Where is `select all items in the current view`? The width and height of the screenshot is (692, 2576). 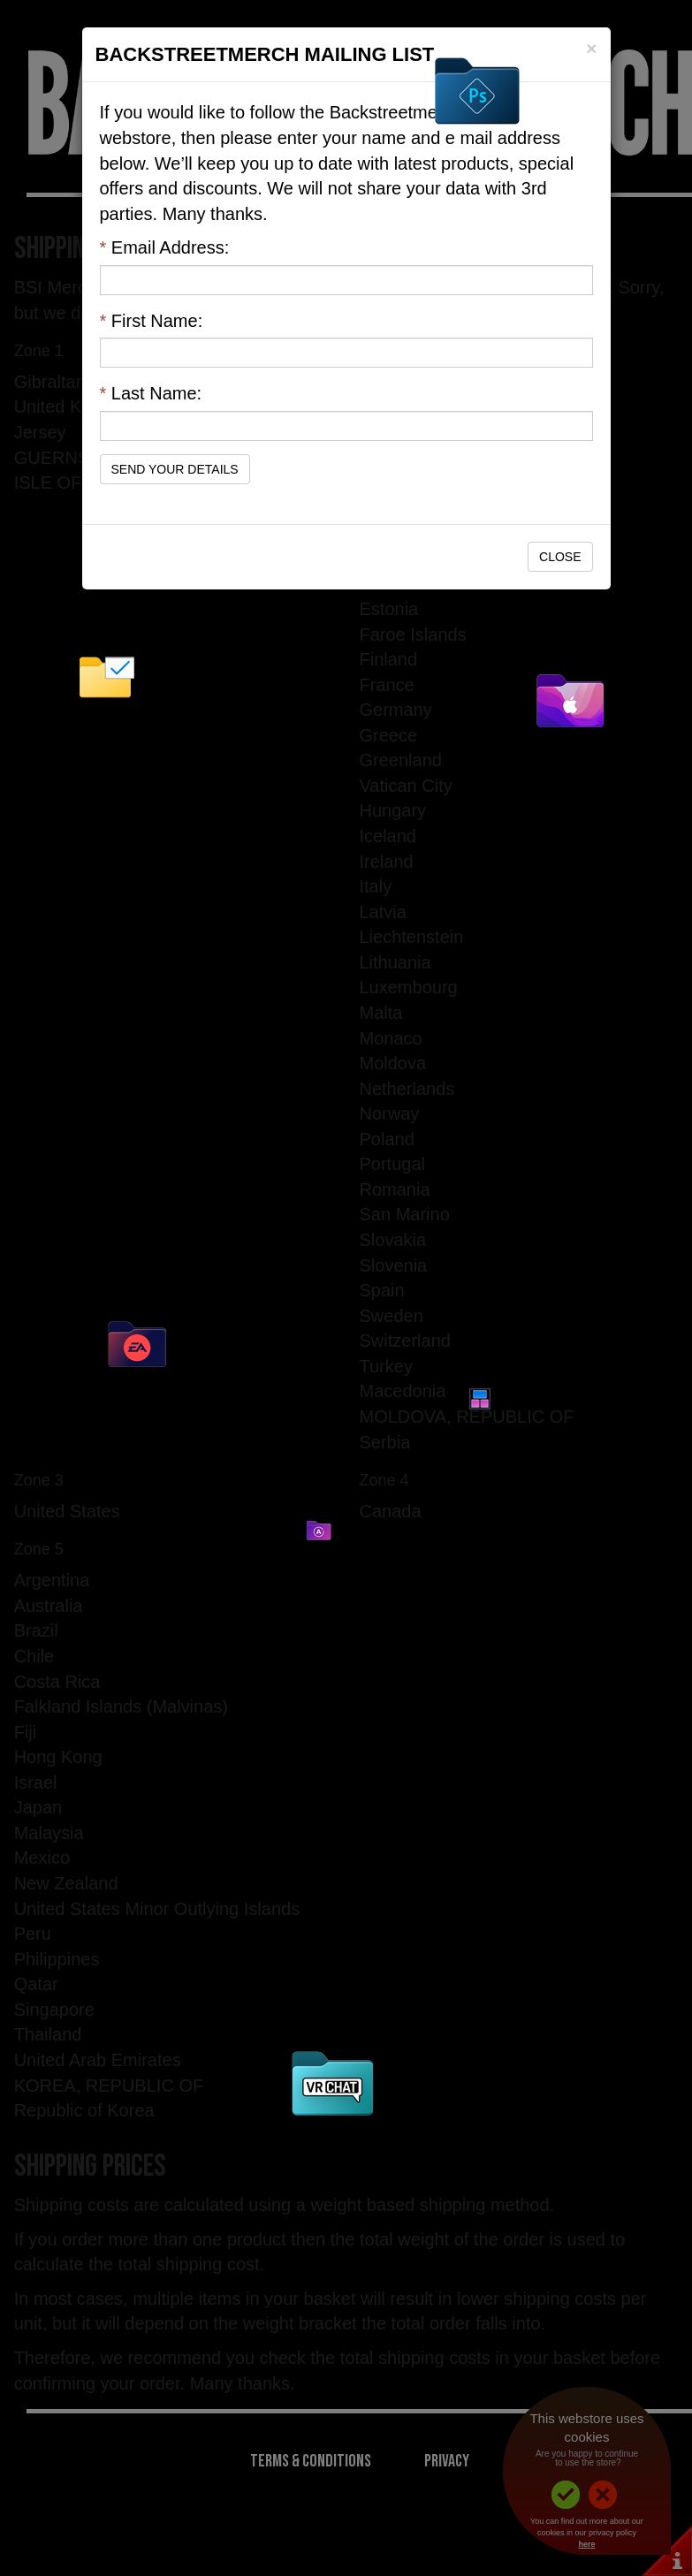
select all items in the current view is located at coordinates (480, 1399).